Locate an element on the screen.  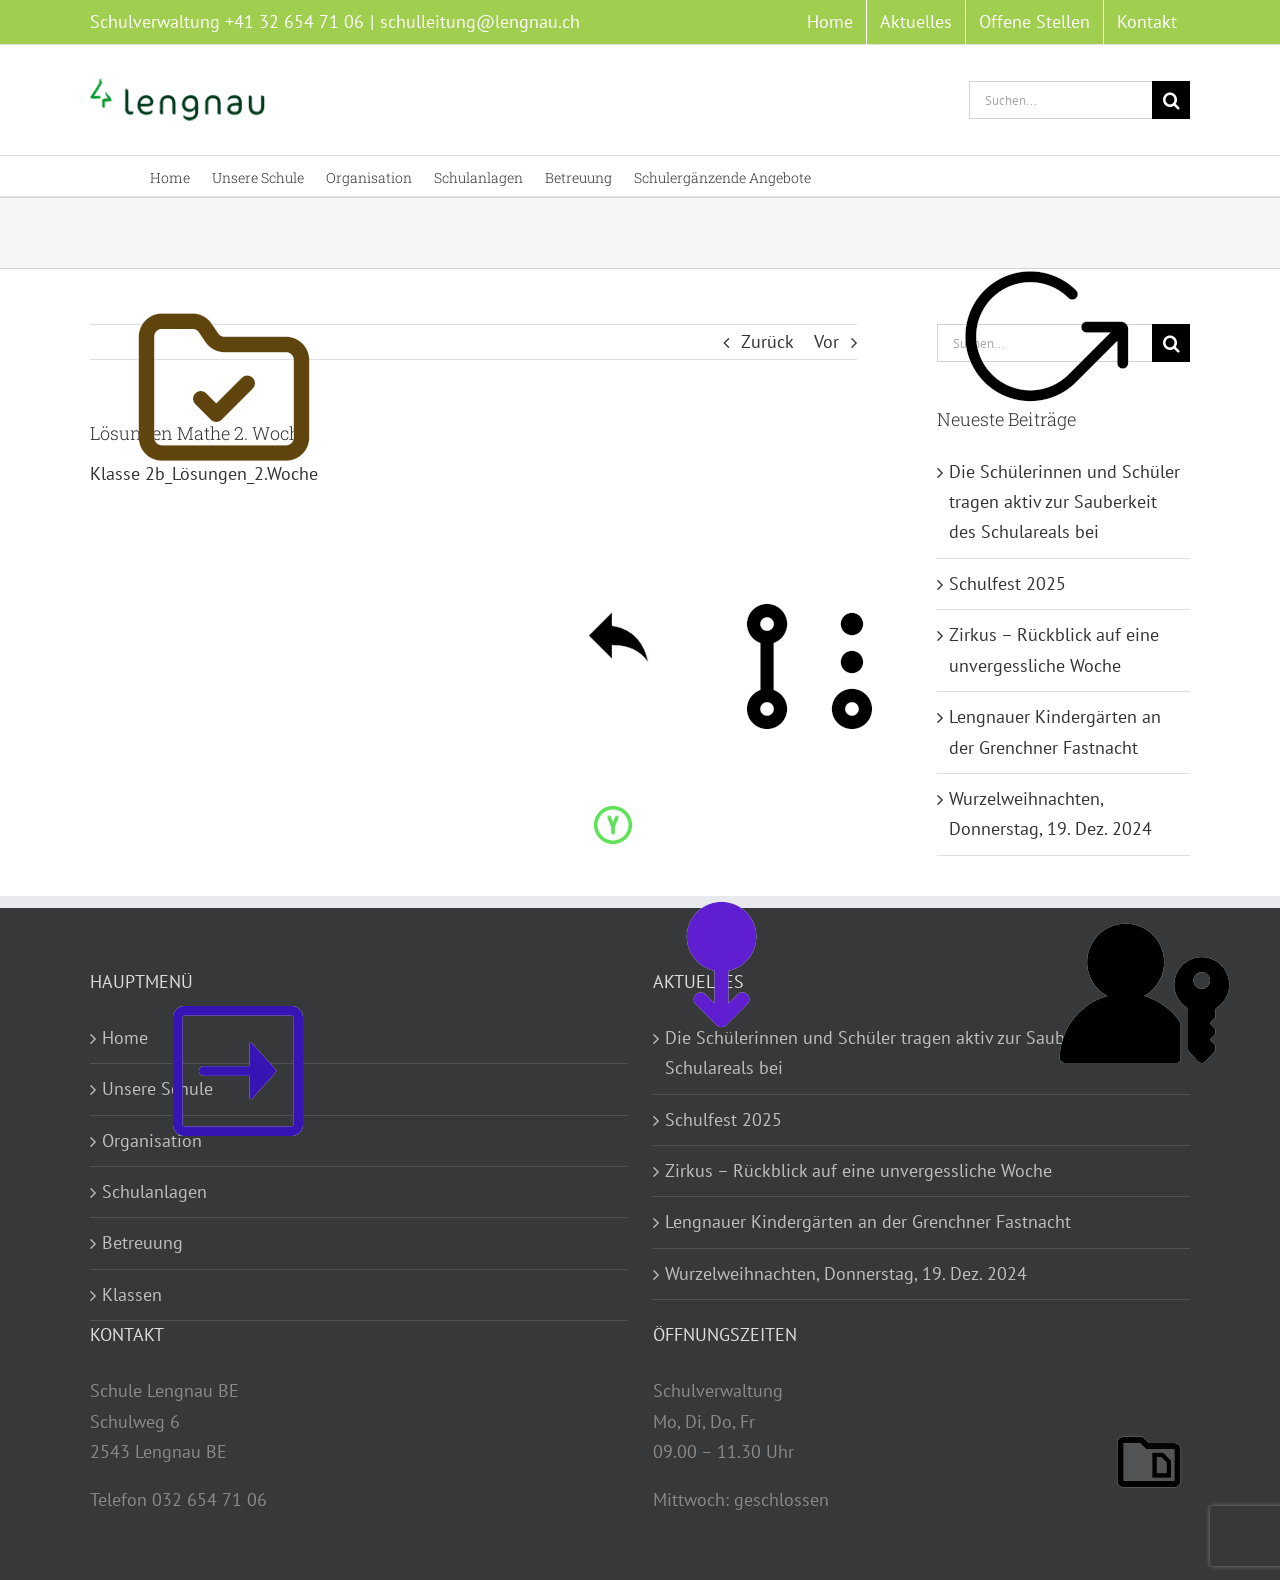
reply to a message or comment is located at coordinates (618, 635).